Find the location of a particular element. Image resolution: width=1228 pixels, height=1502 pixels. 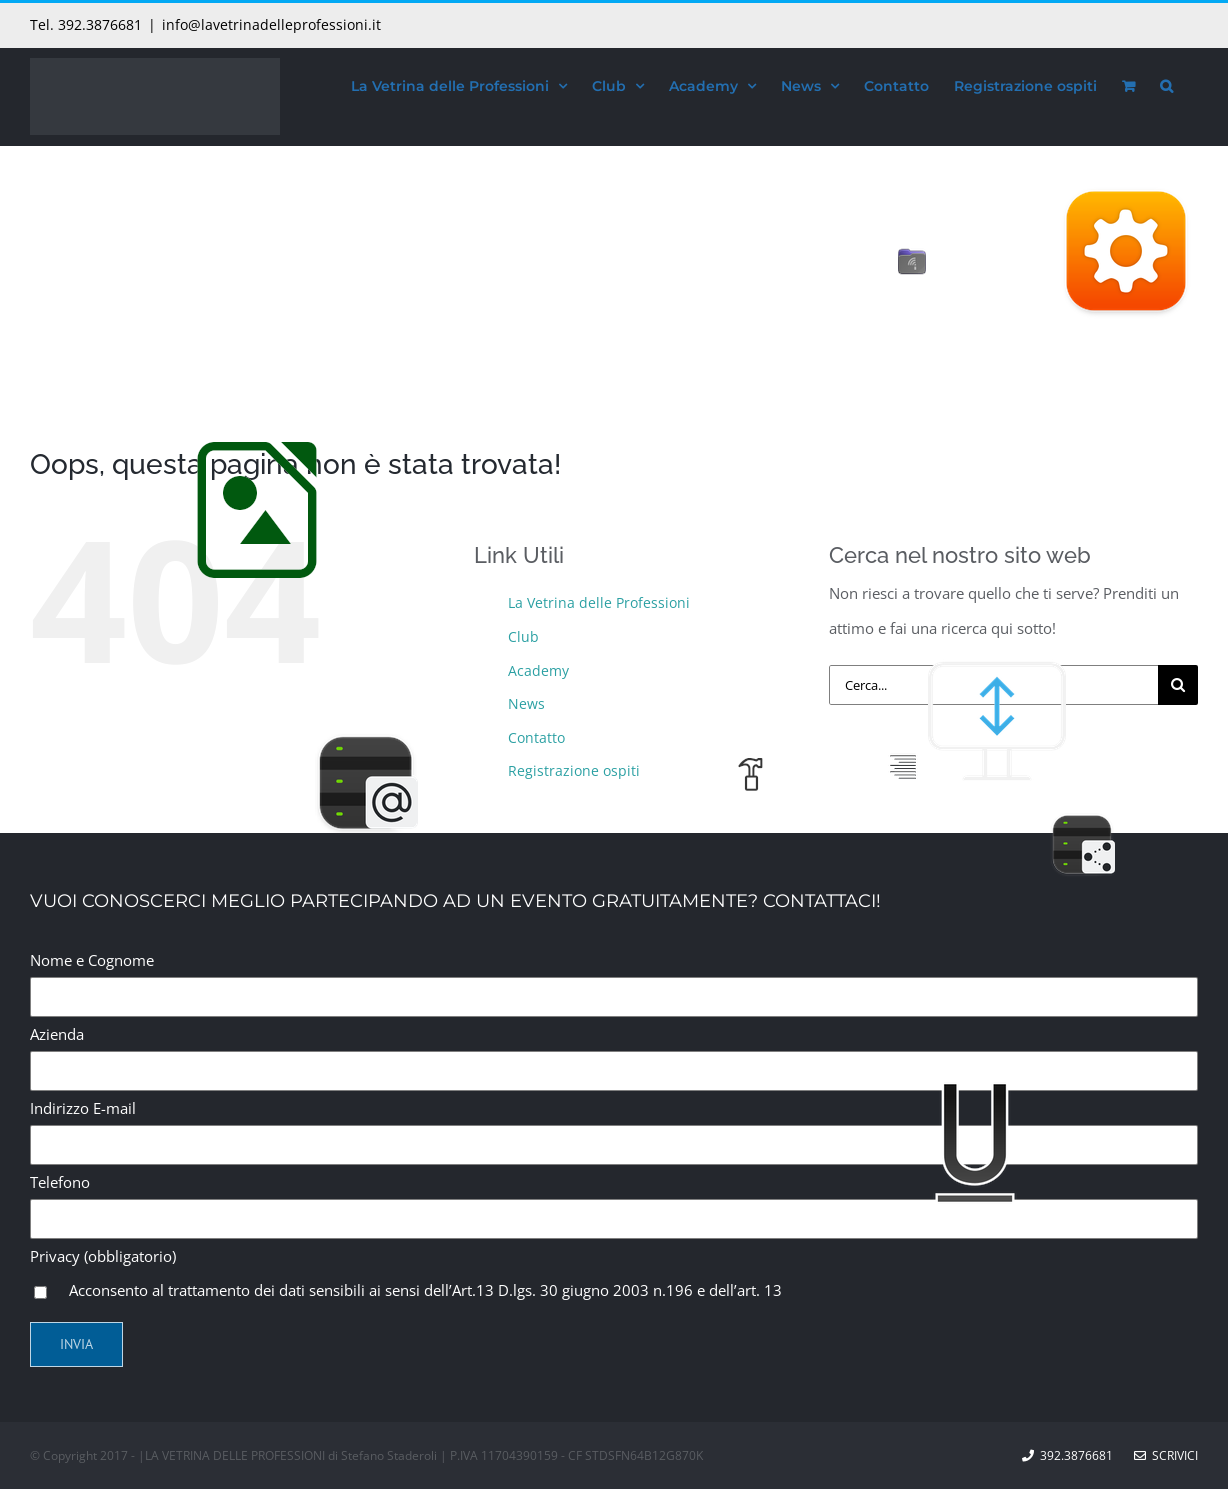

open insync cloud sync folder is located at coordinates (912, 261).